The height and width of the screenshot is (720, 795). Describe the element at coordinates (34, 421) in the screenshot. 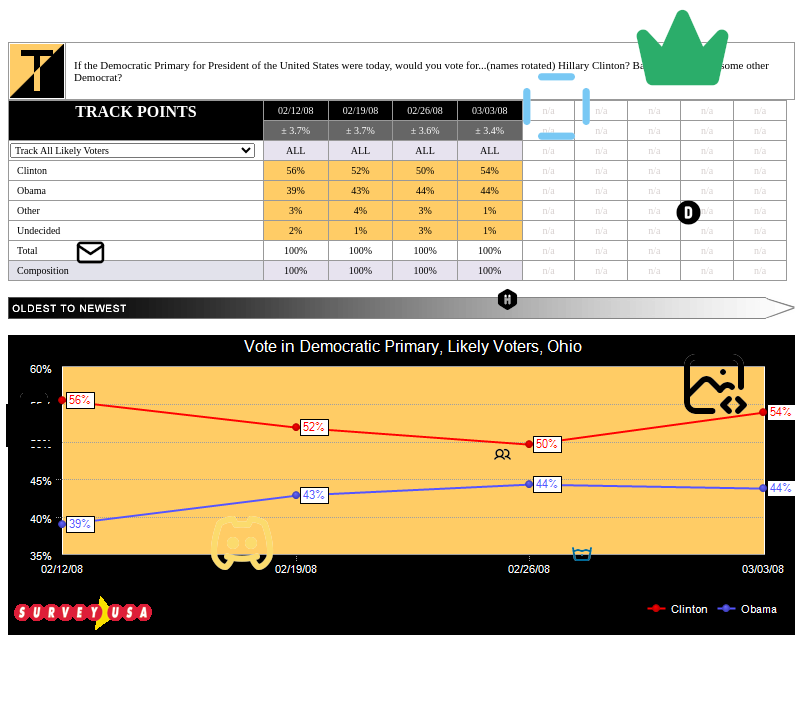

I see `access travel documents or itinerary` at that location.